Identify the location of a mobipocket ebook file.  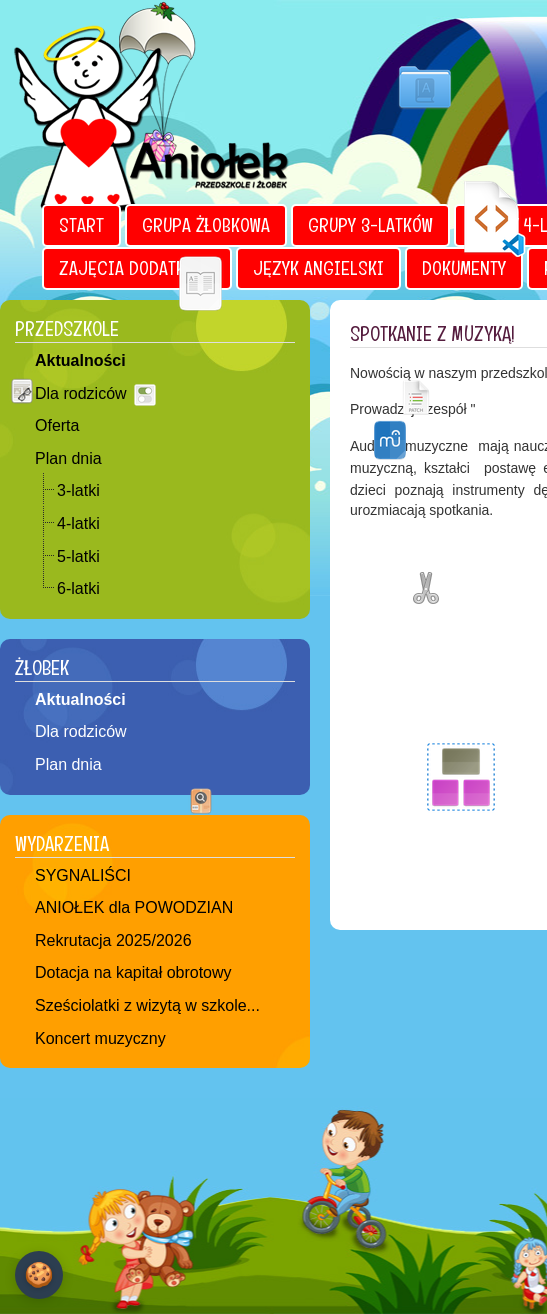
(200, 283).